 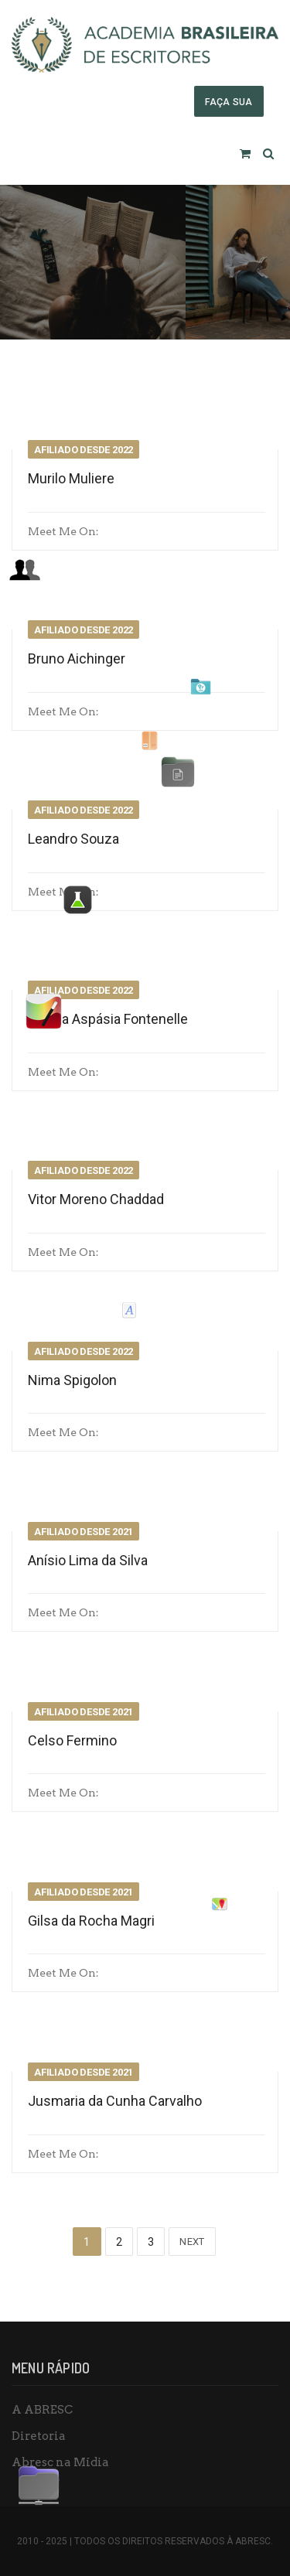 I want to click on launch winetricks application, so click(x=43, y=1011).